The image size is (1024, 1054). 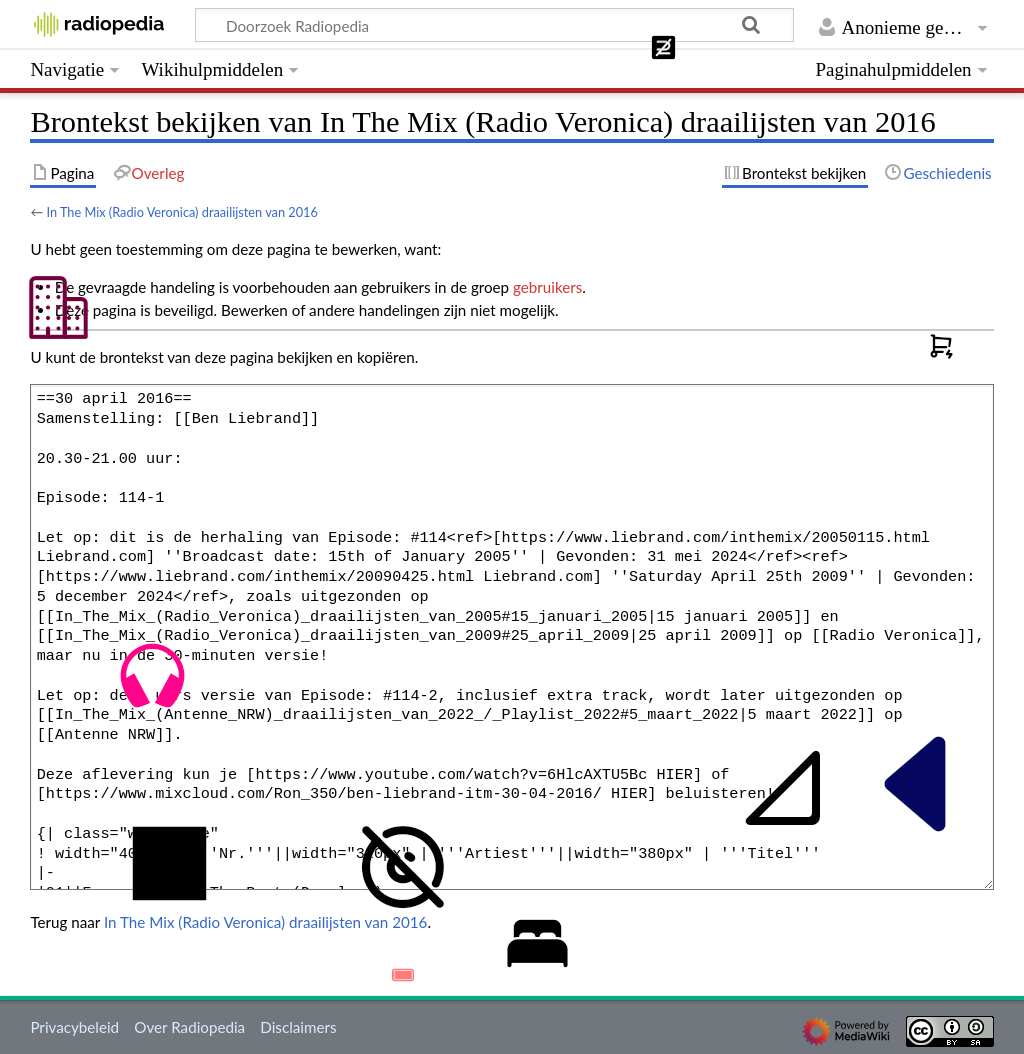 I want to click on rotate device to landscape mode, so click(x=403, y=975).